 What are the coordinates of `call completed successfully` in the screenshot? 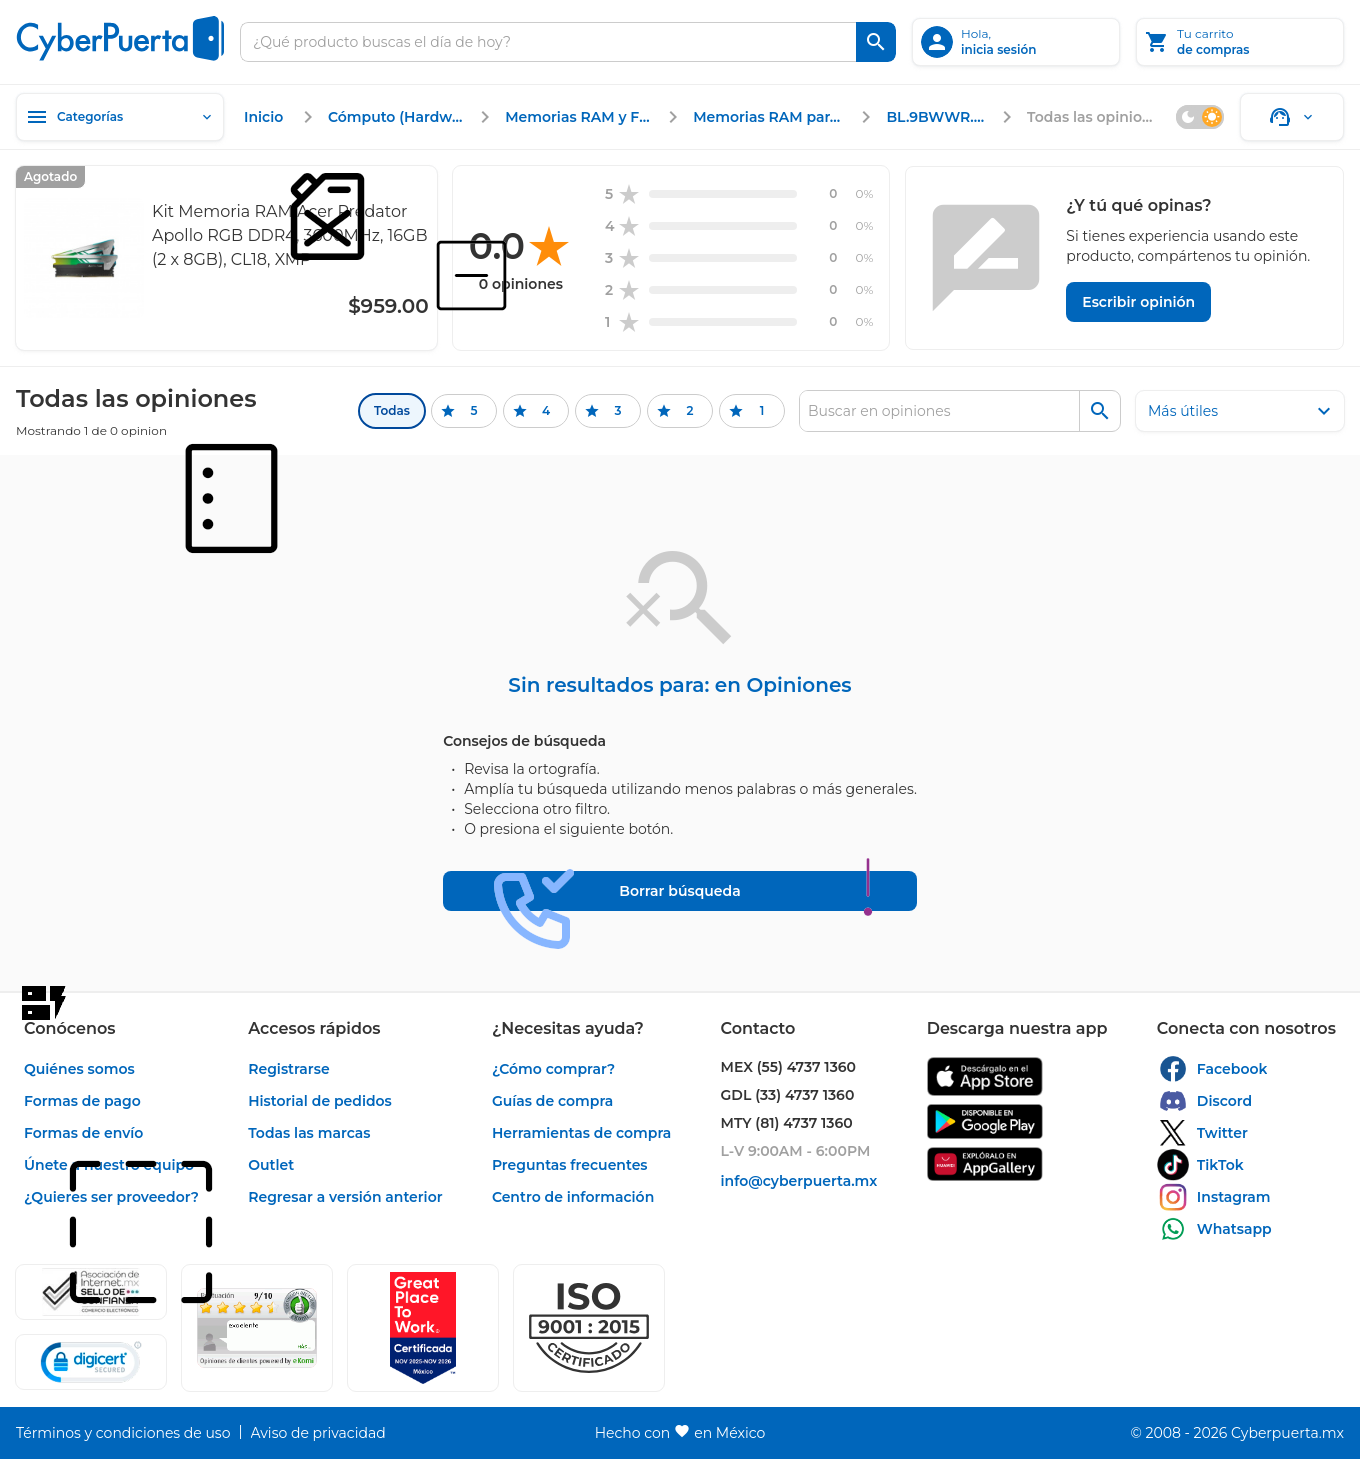 It's located at (534, 909).